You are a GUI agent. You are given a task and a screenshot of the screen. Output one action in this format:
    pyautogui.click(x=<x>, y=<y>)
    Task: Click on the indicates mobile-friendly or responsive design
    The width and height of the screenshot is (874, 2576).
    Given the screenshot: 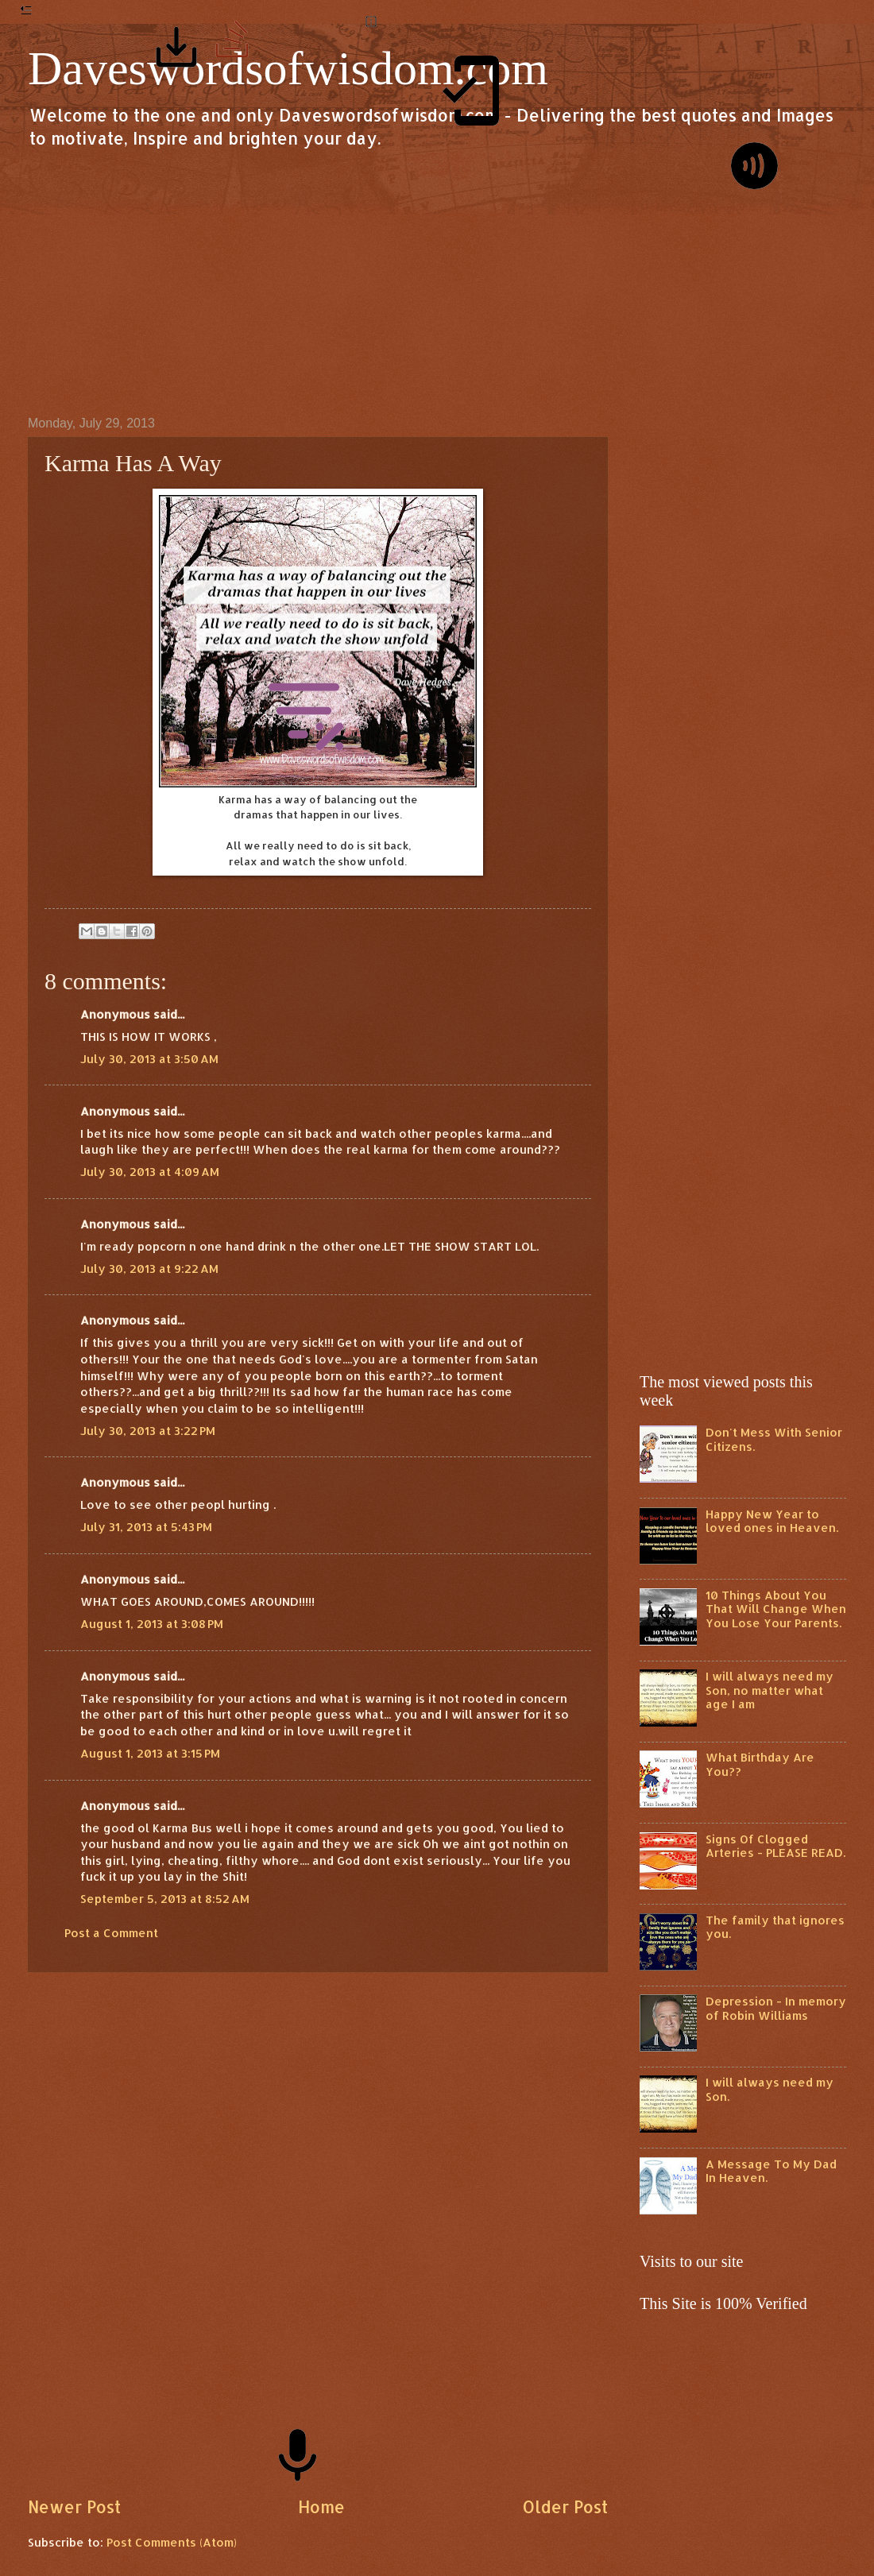 What is the action you would take?
    pyautogui.click(x=470, y=91)
    